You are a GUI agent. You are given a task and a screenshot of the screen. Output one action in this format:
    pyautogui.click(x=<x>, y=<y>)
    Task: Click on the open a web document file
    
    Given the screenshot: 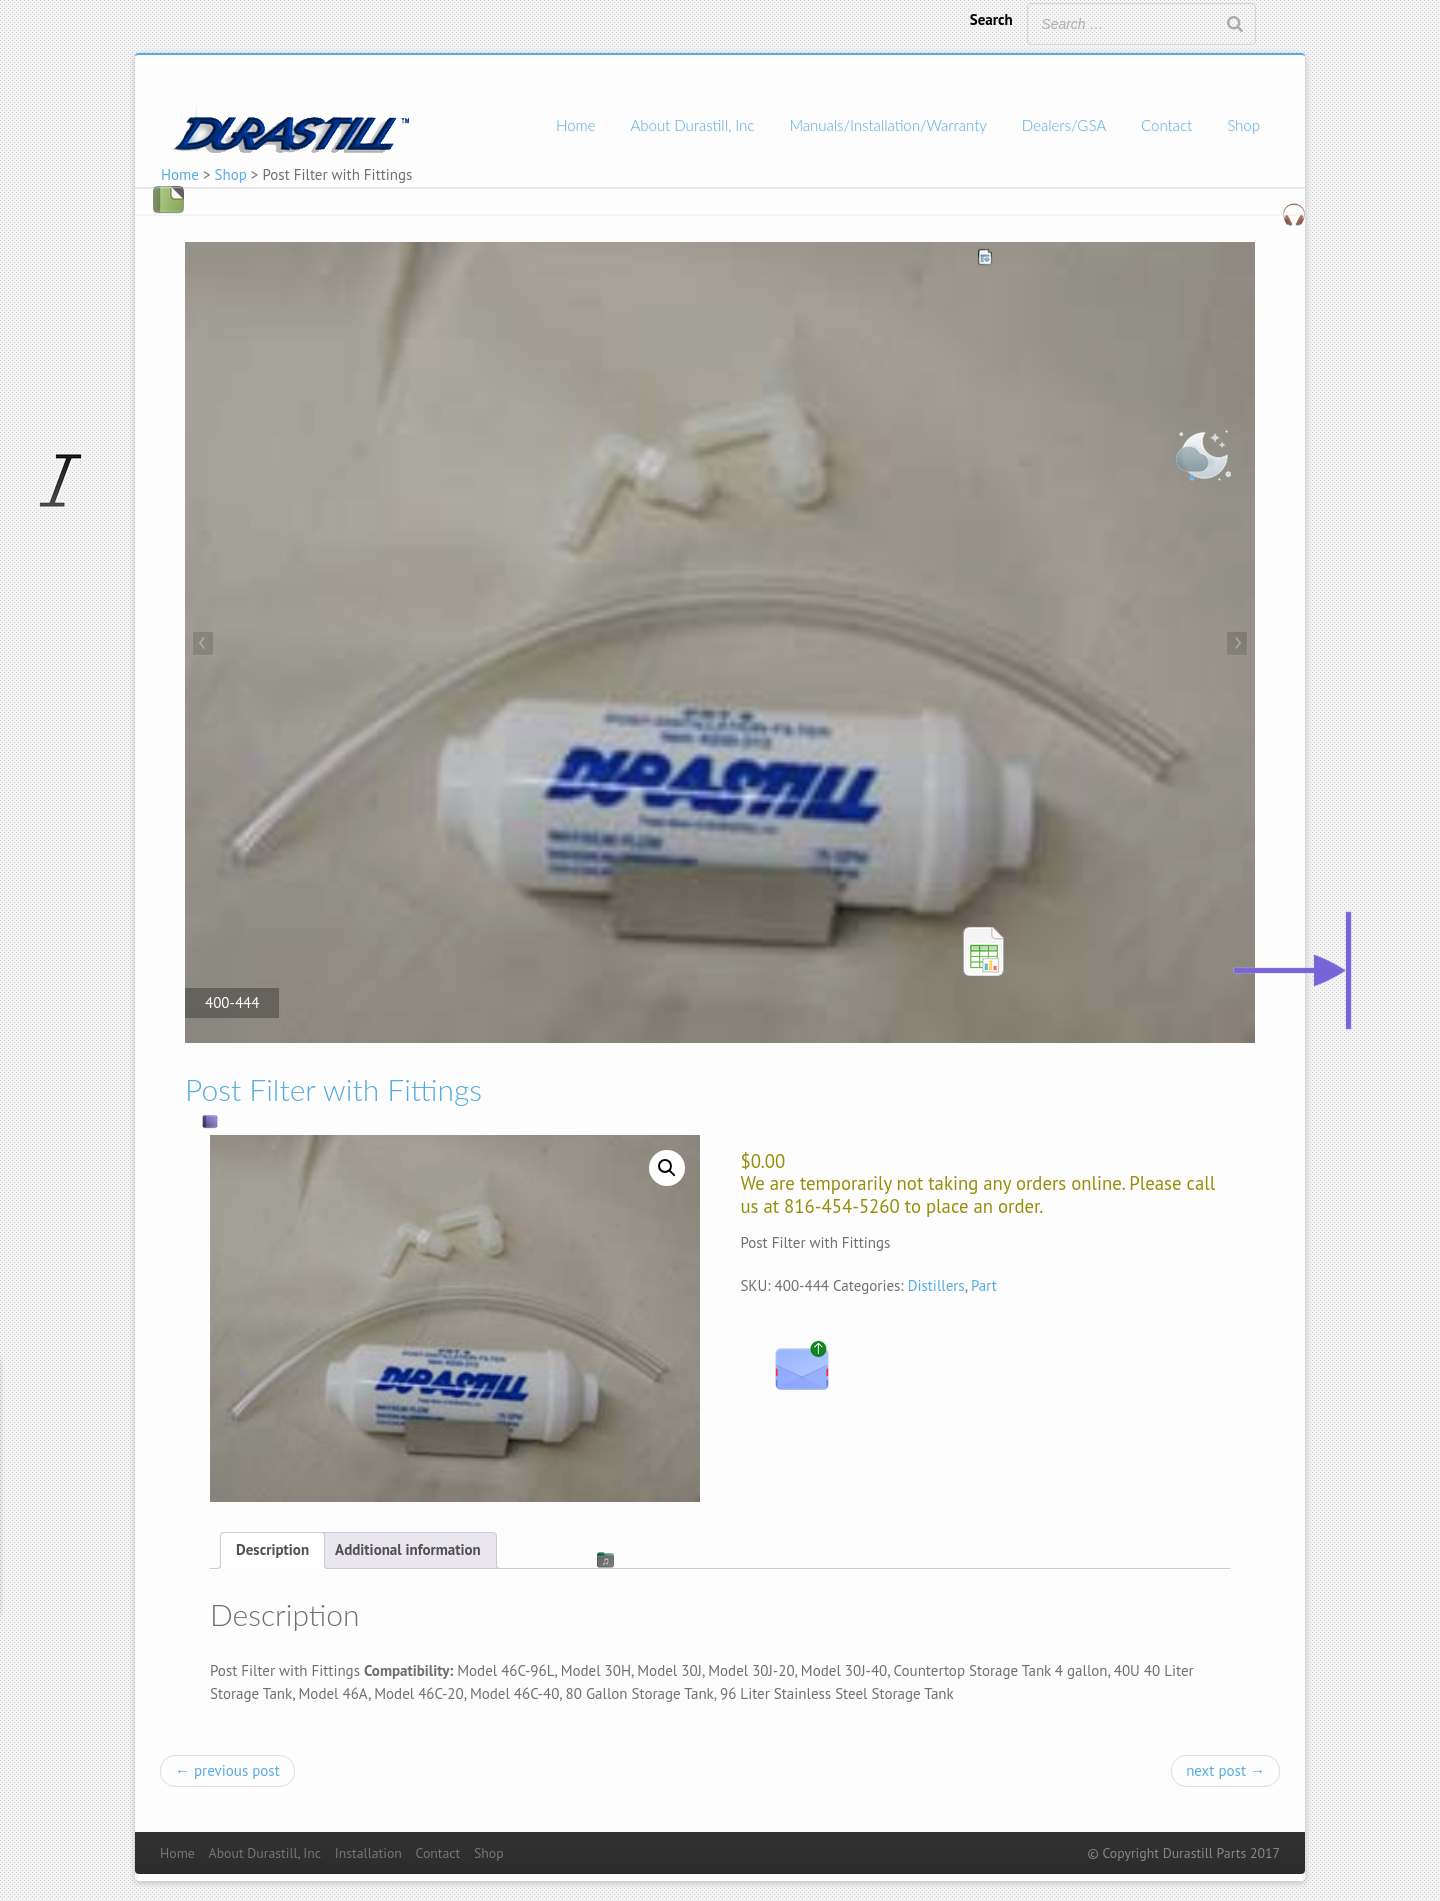 What is the action you would take?
    pyautogui.click(x=985, y=257)
    